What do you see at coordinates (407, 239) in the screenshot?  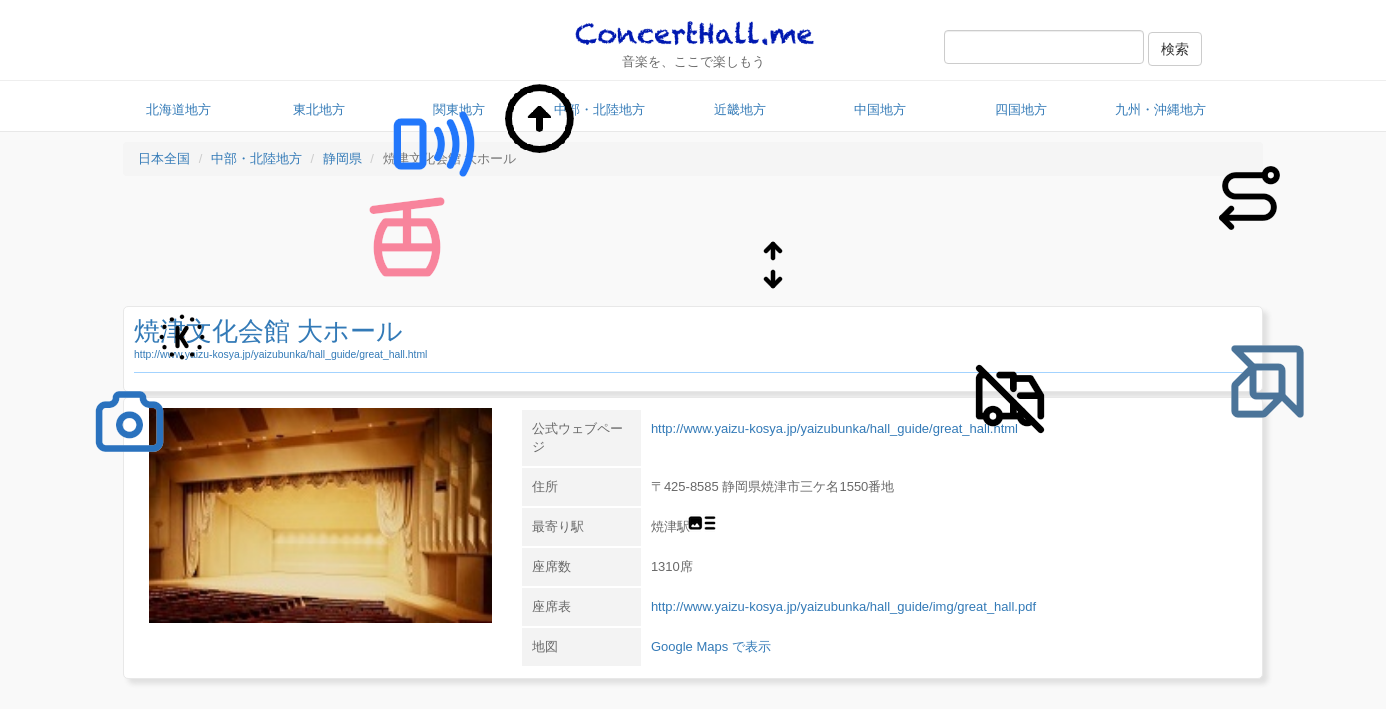 I see `access ski lift or cable car information` at bounding box center [407, 239].